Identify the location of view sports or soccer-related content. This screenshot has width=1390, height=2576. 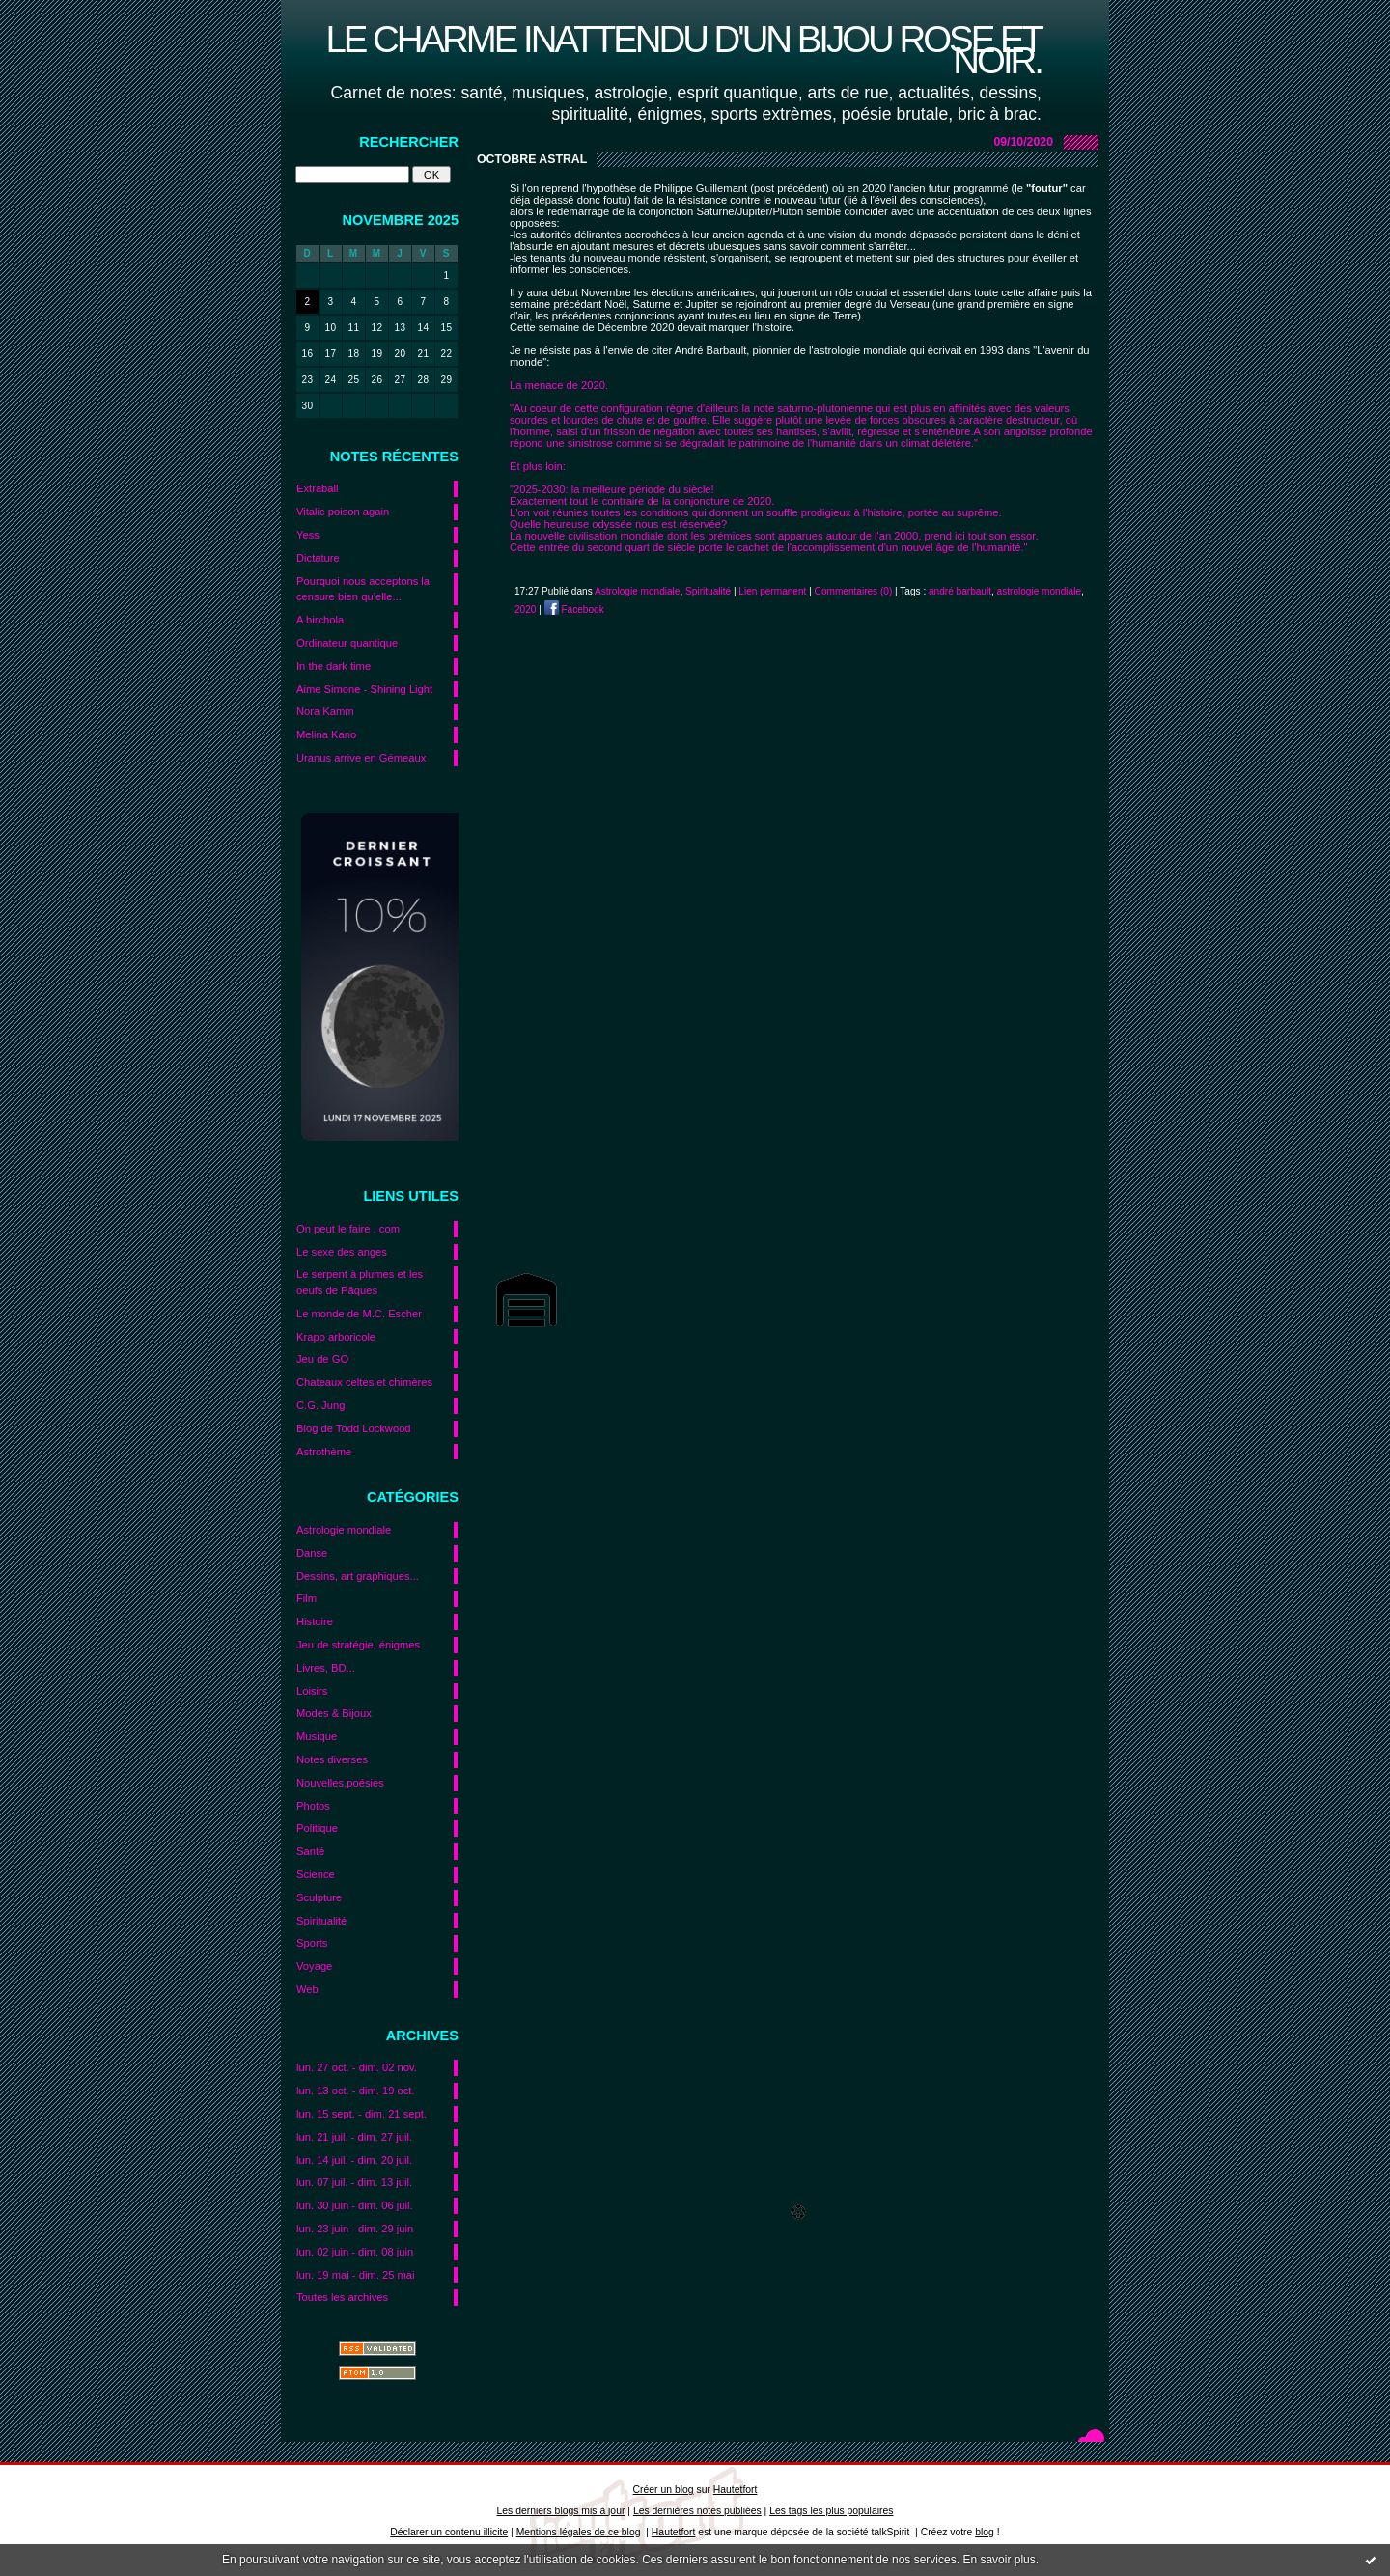
(798, 2212).